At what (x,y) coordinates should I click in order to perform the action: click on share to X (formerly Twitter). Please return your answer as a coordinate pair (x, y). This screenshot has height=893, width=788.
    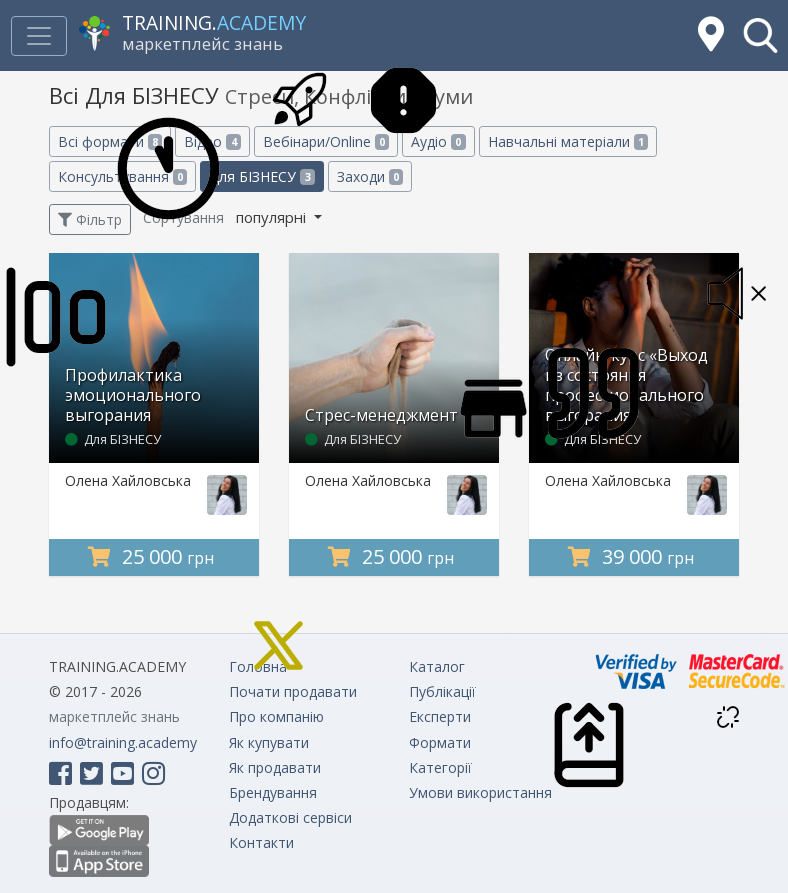
    Looking at the image, I should click on (278, 645).